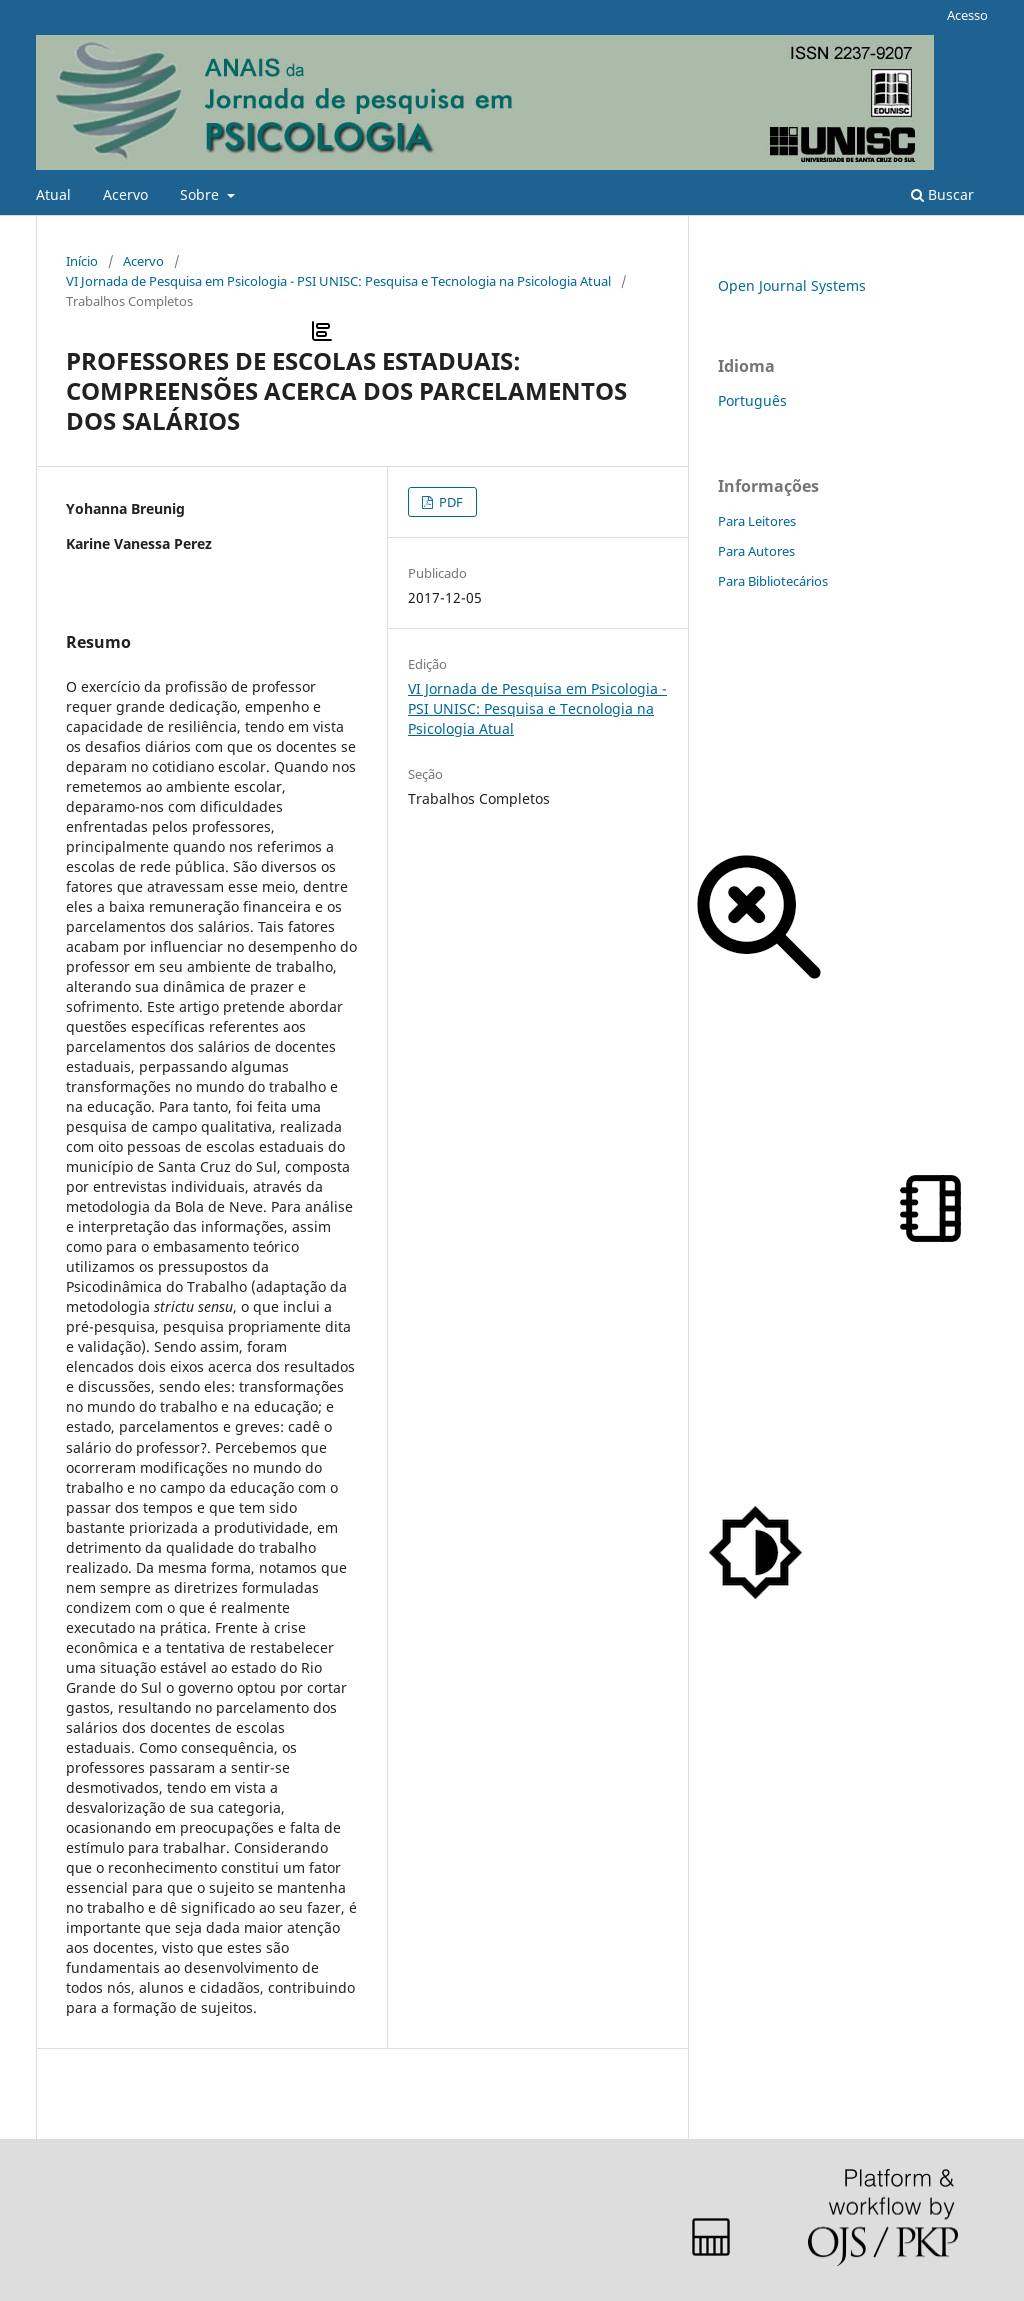  What do you see at coordinates (759, 917) in the screenshot?
I see `cancel or exit search mode` at bounding box center [759, 917].